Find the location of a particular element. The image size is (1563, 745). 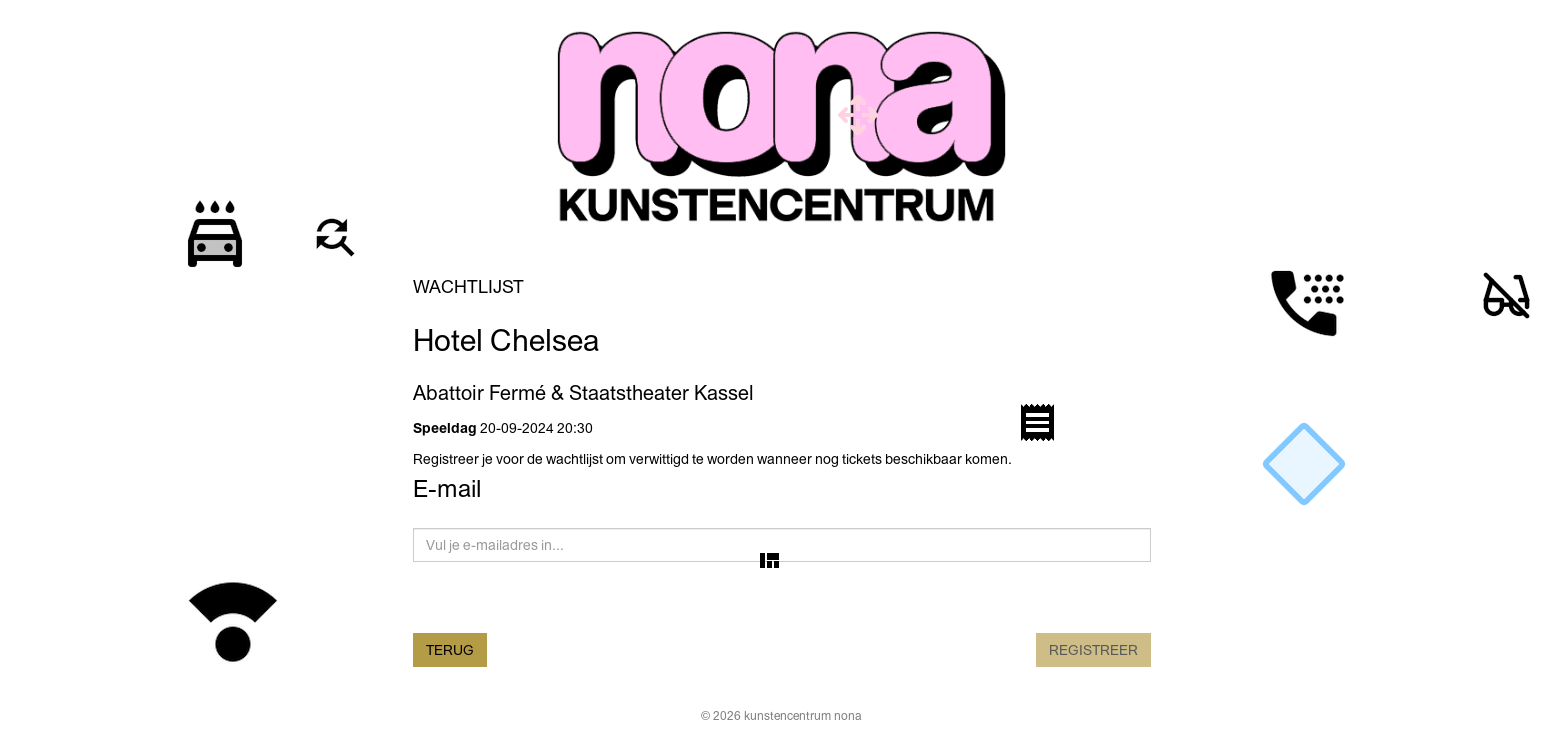

move or reposition an element is located at coordinates (858, 115).